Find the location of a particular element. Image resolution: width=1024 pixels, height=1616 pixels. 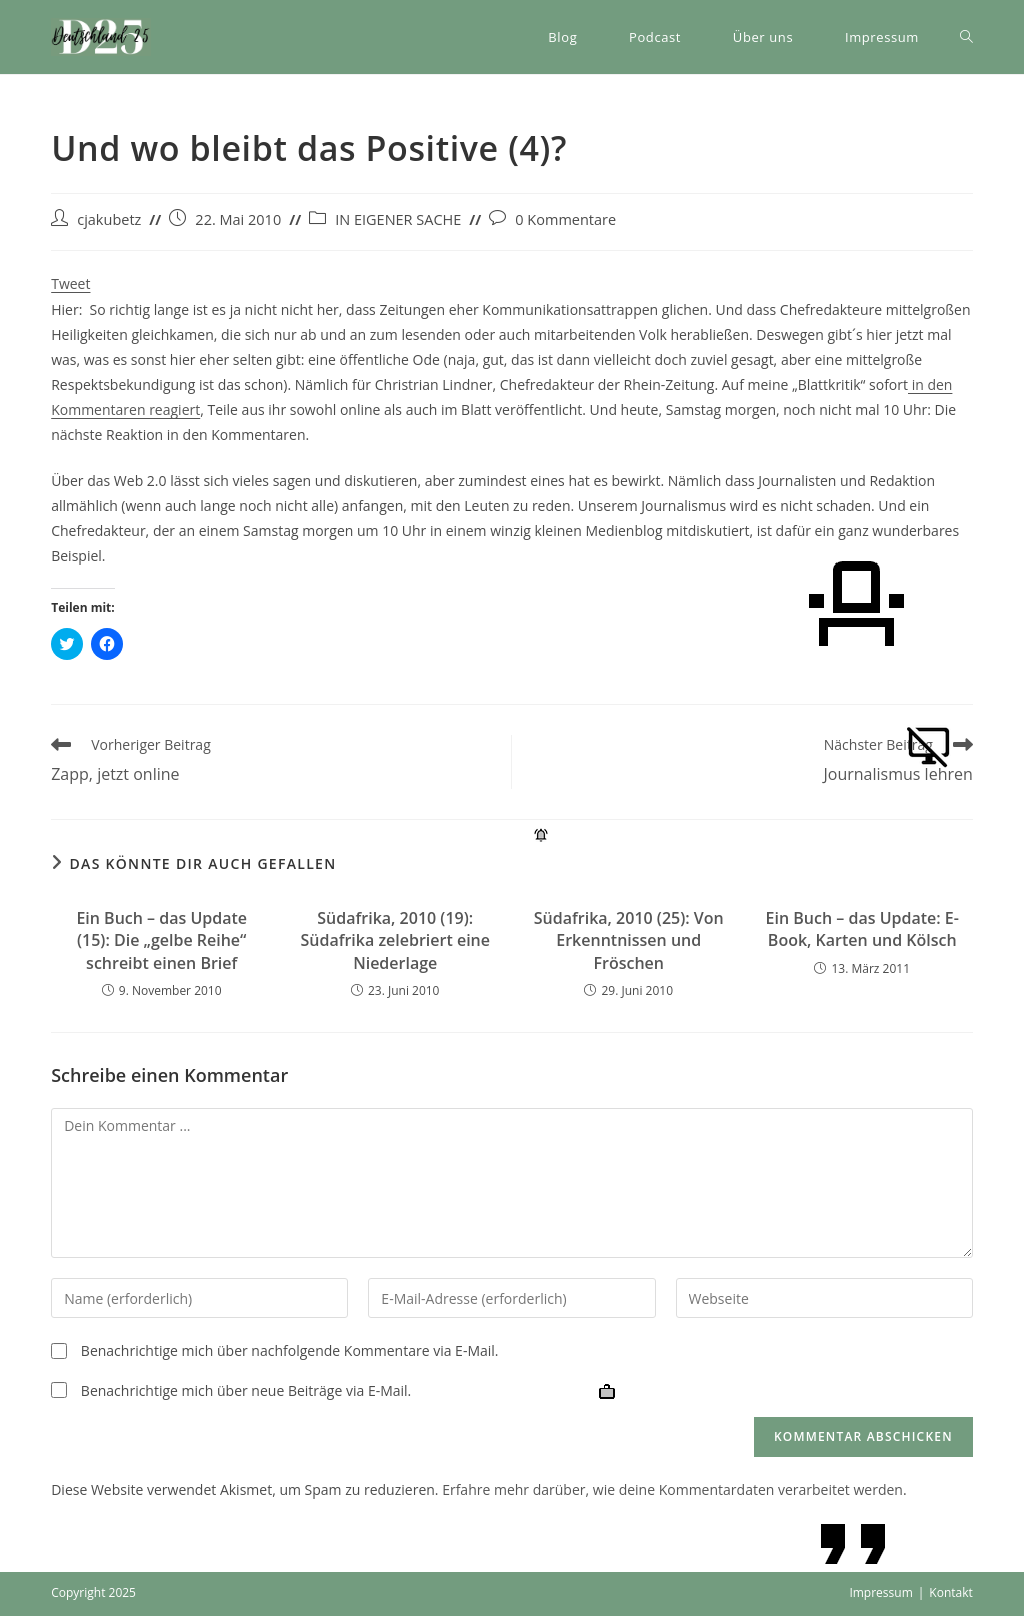

indicates active or incoming notifications is located at coordinates (541, 835).